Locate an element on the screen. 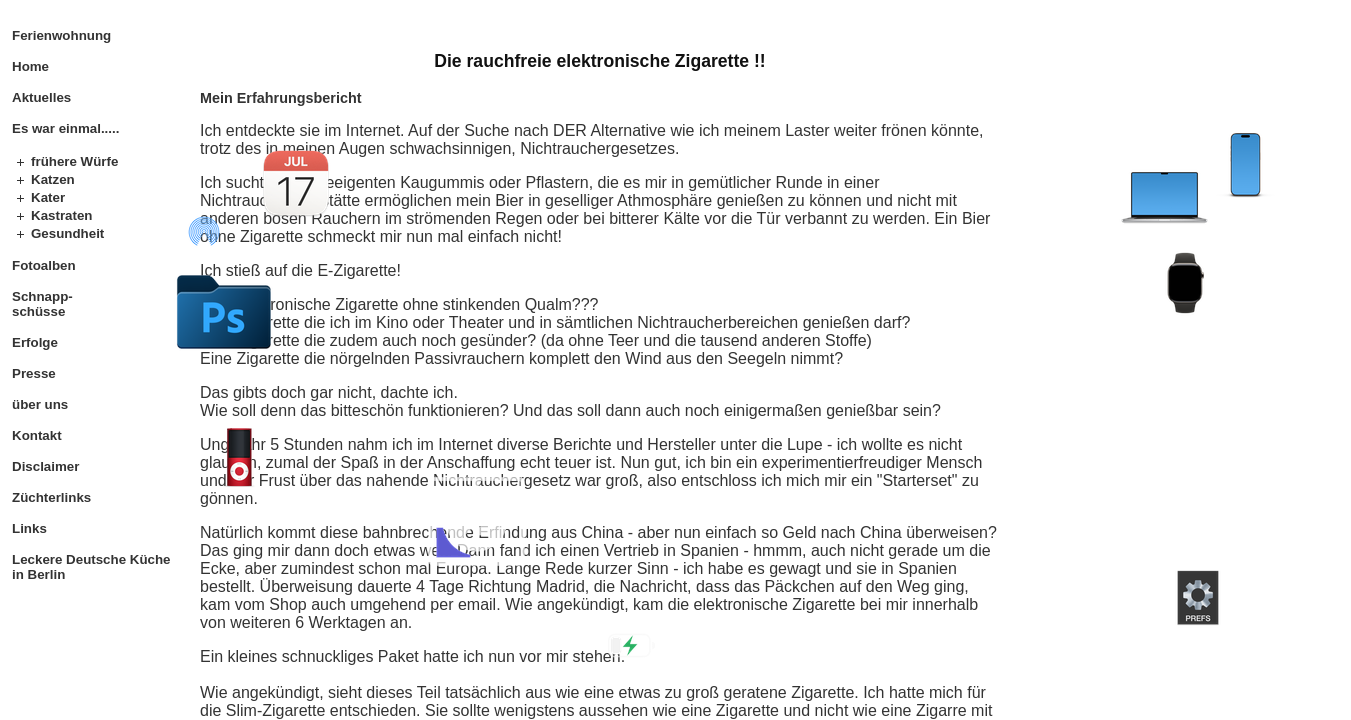 The image size is (1351, 720). indicates battery is charging at 20% capacity is located at coordinates (631, 645).